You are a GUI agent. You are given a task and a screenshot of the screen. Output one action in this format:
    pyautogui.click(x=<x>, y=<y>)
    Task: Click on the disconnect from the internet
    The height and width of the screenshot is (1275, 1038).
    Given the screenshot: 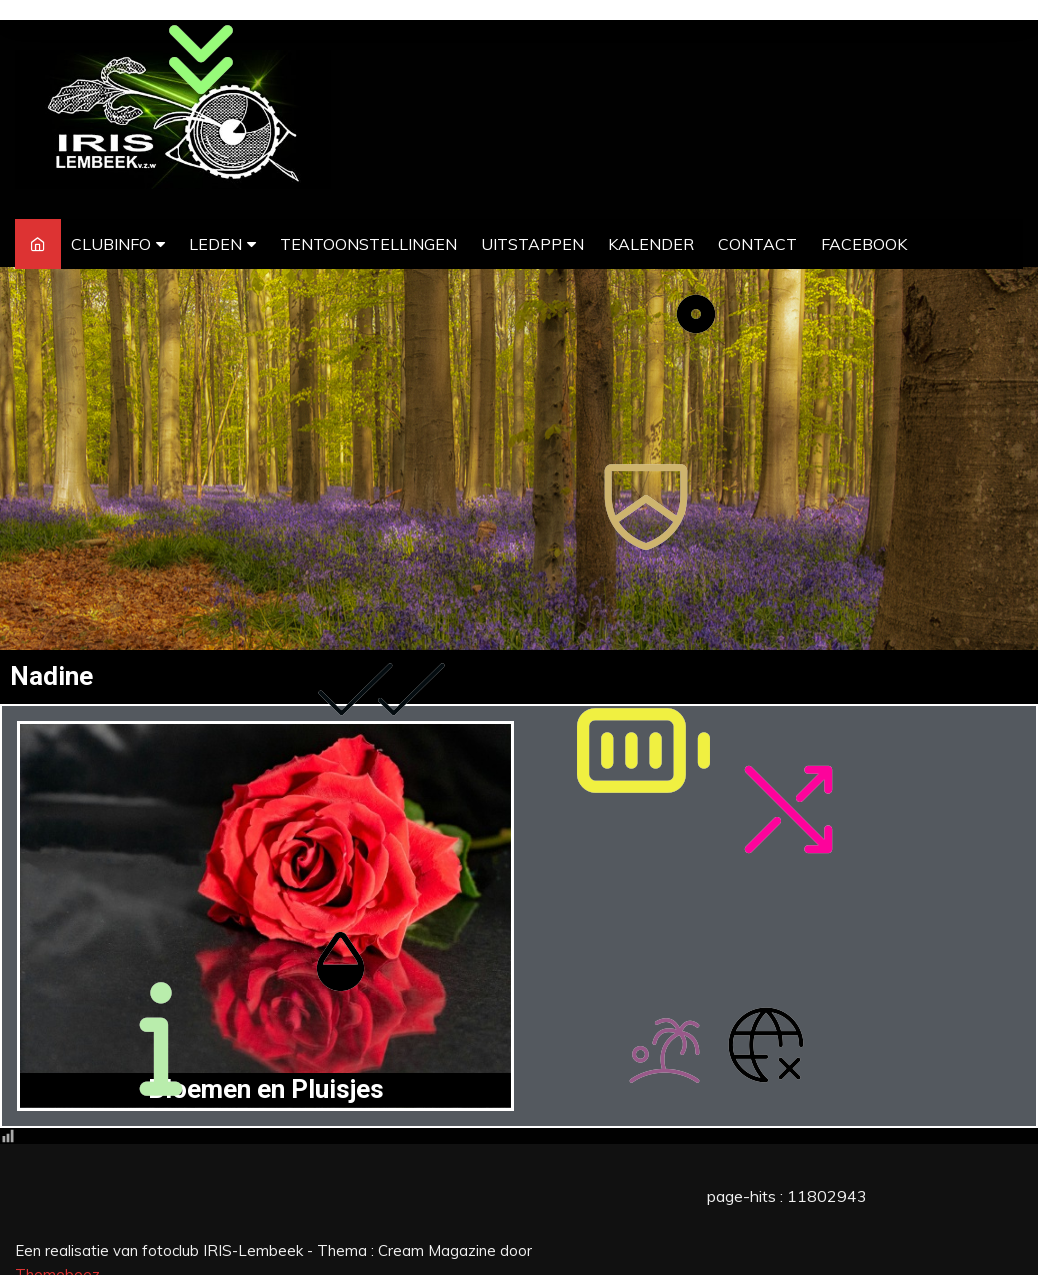 What is the action you would take?
    pyautogui.click(x=766, y=1045)
    